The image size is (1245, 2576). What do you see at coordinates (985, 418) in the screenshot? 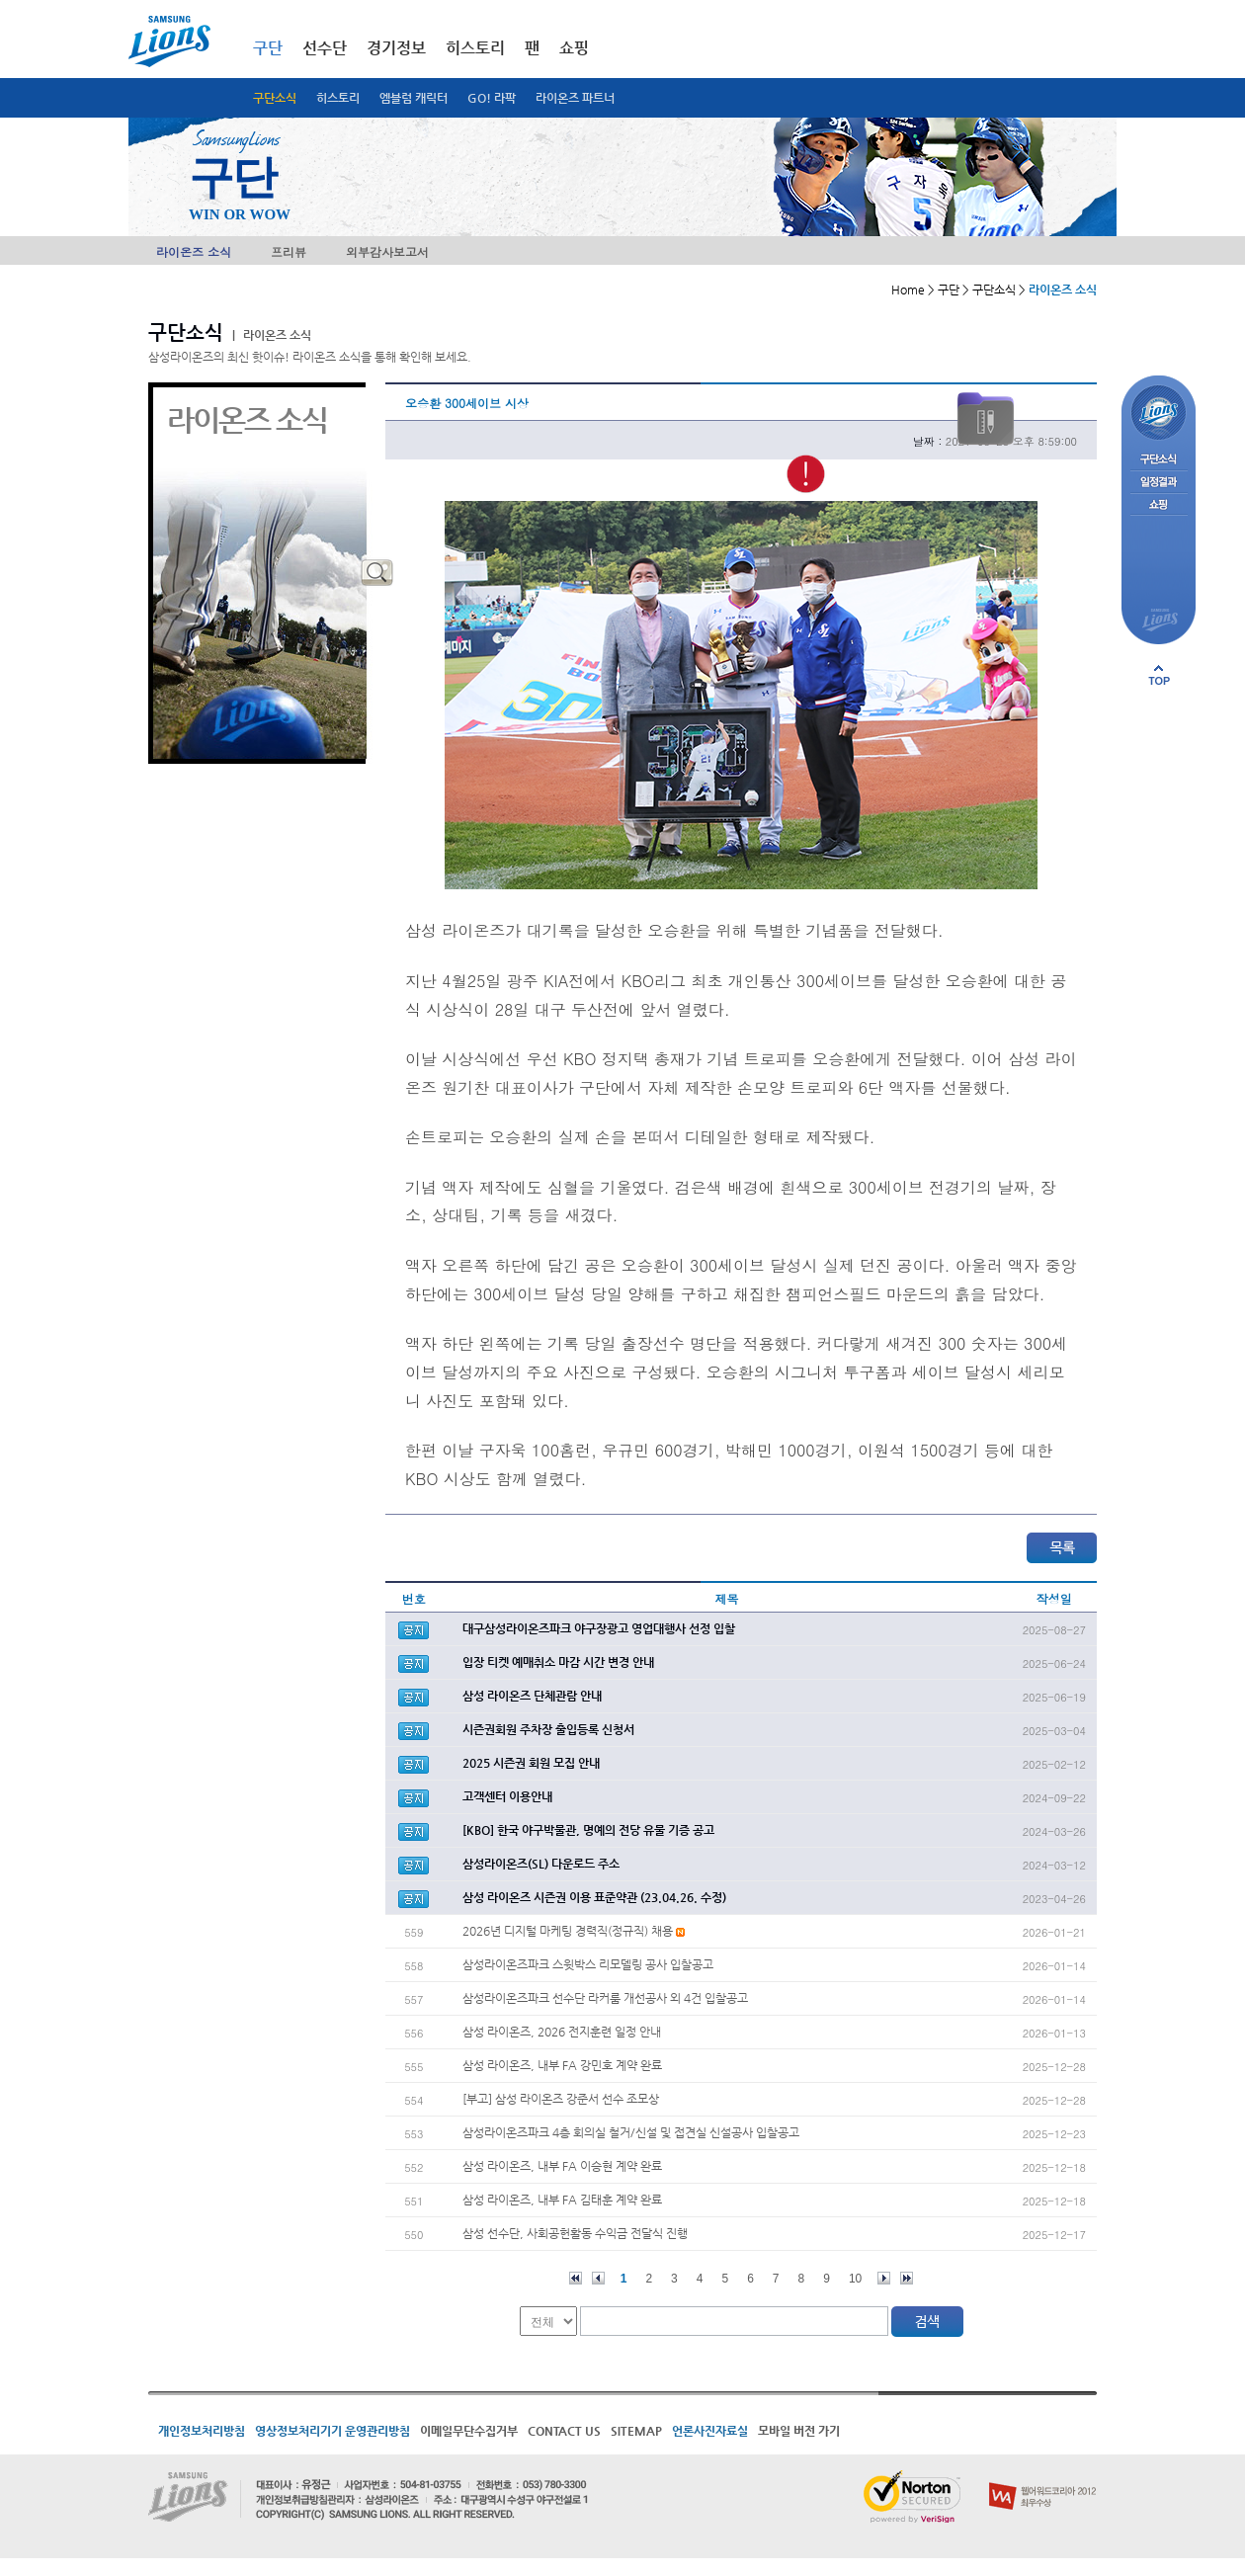
I see `open templates folder` at bounding box center [985, 418].